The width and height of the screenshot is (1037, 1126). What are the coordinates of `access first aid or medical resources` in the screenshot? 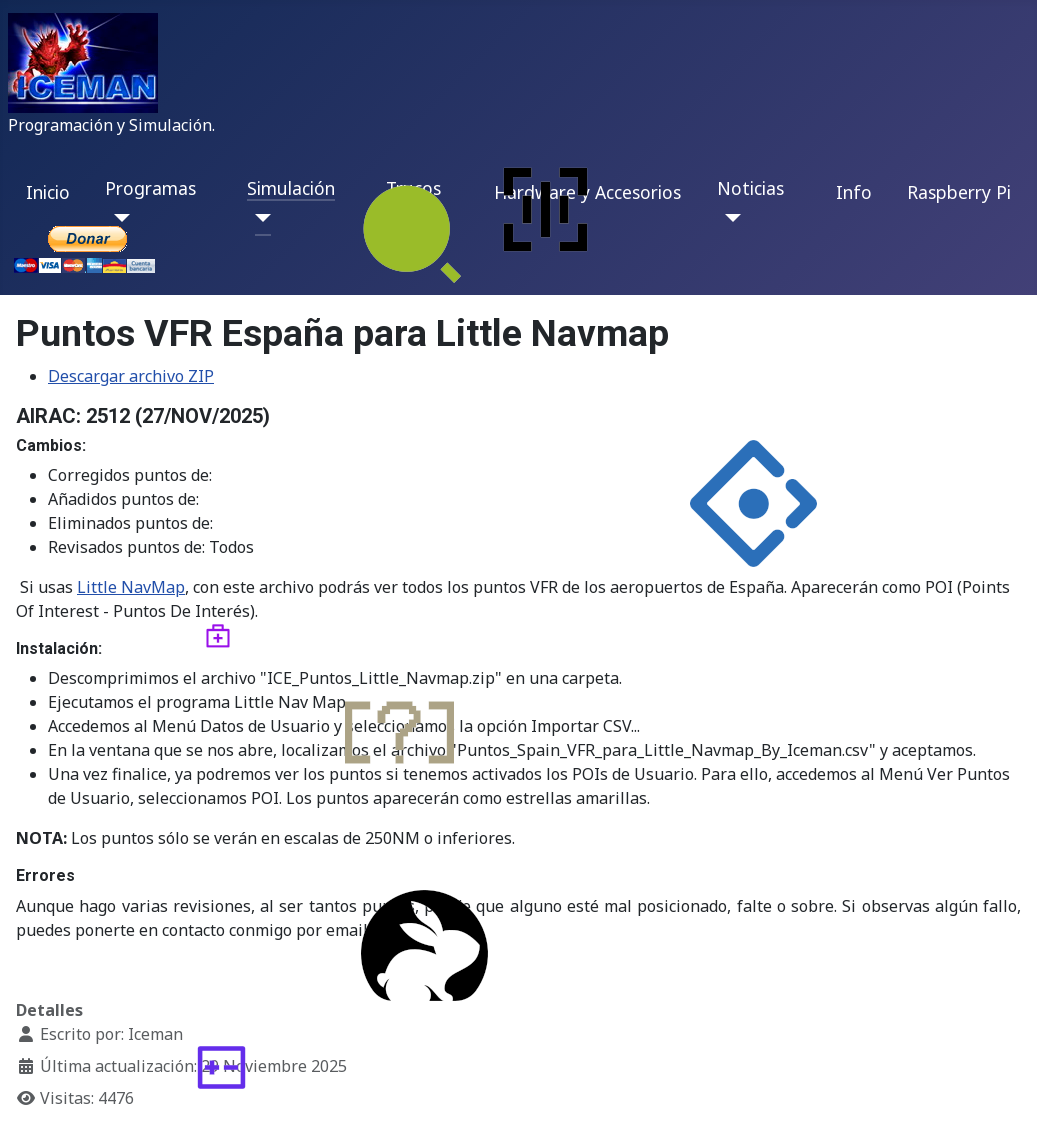 It's located at (218, 637).